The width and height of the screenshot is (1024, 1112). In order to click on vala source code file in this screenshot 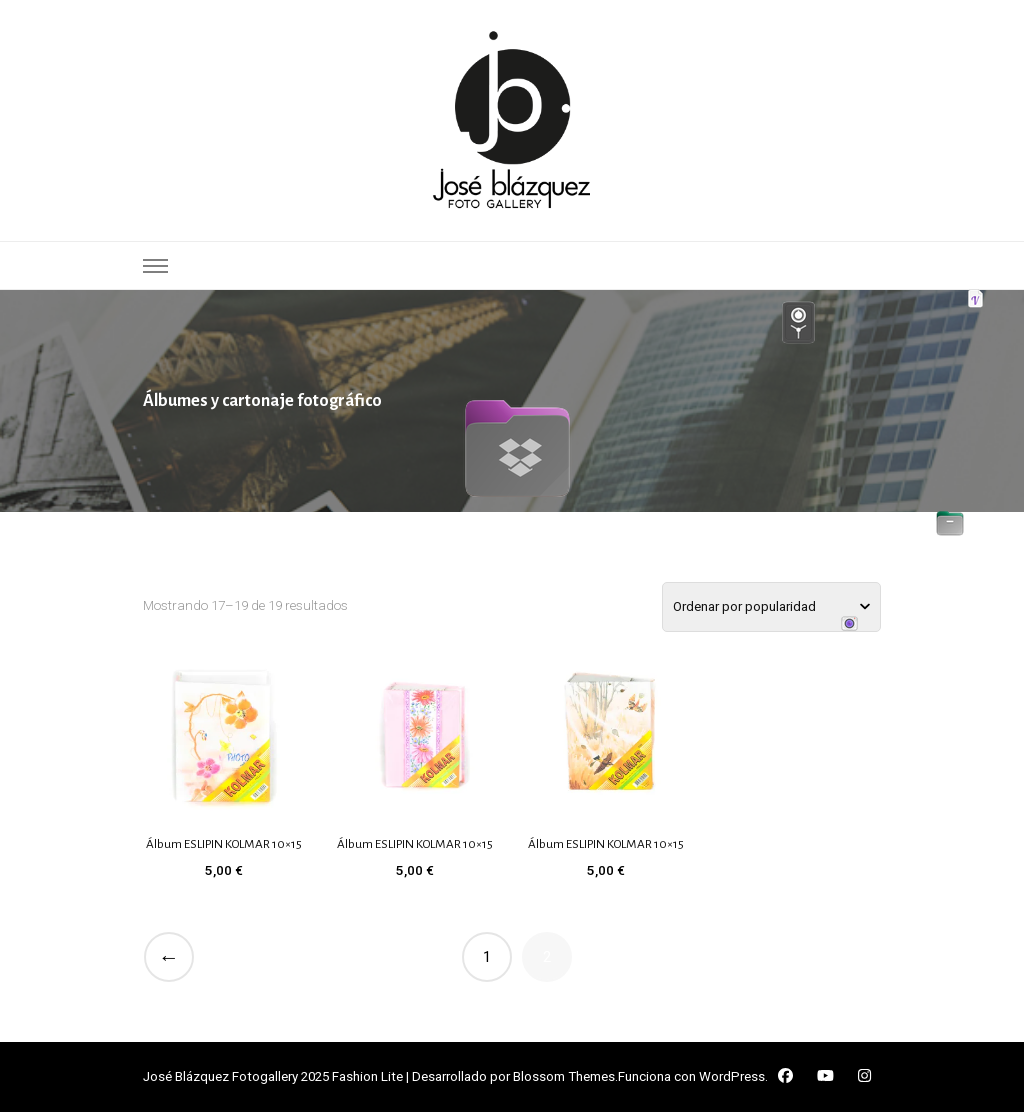, I will do `click(975, 298)`.